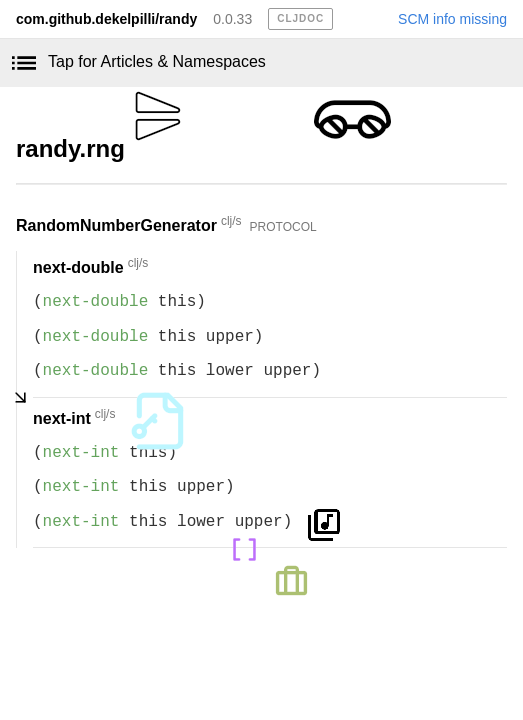 This screenshot has height=720, width=523. I want to click on access swimming or diving activity settings, so click(352, 119).